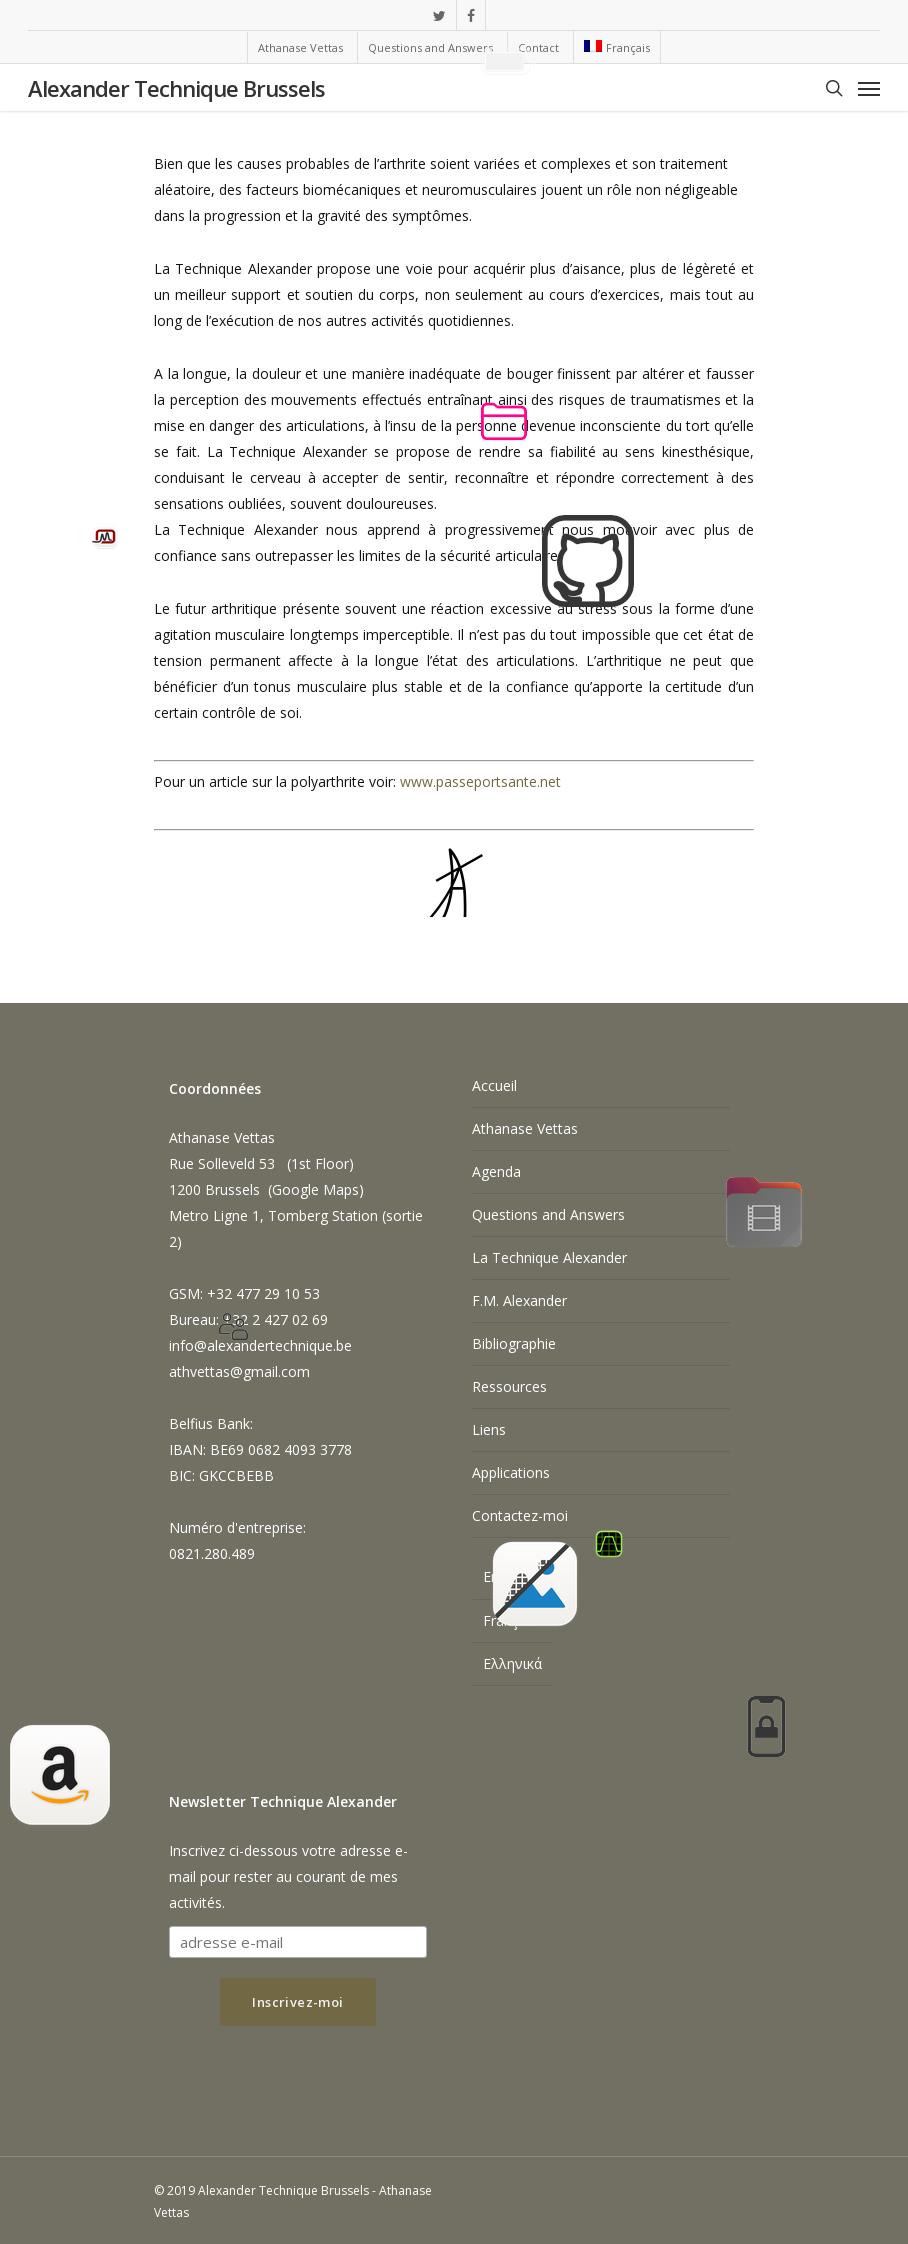 This screenshot has height=2244, width=908. What do you see at coordinates (233, 1325) in the screenshot?
I see `access user account settings` at bounding box center [233, 1325].